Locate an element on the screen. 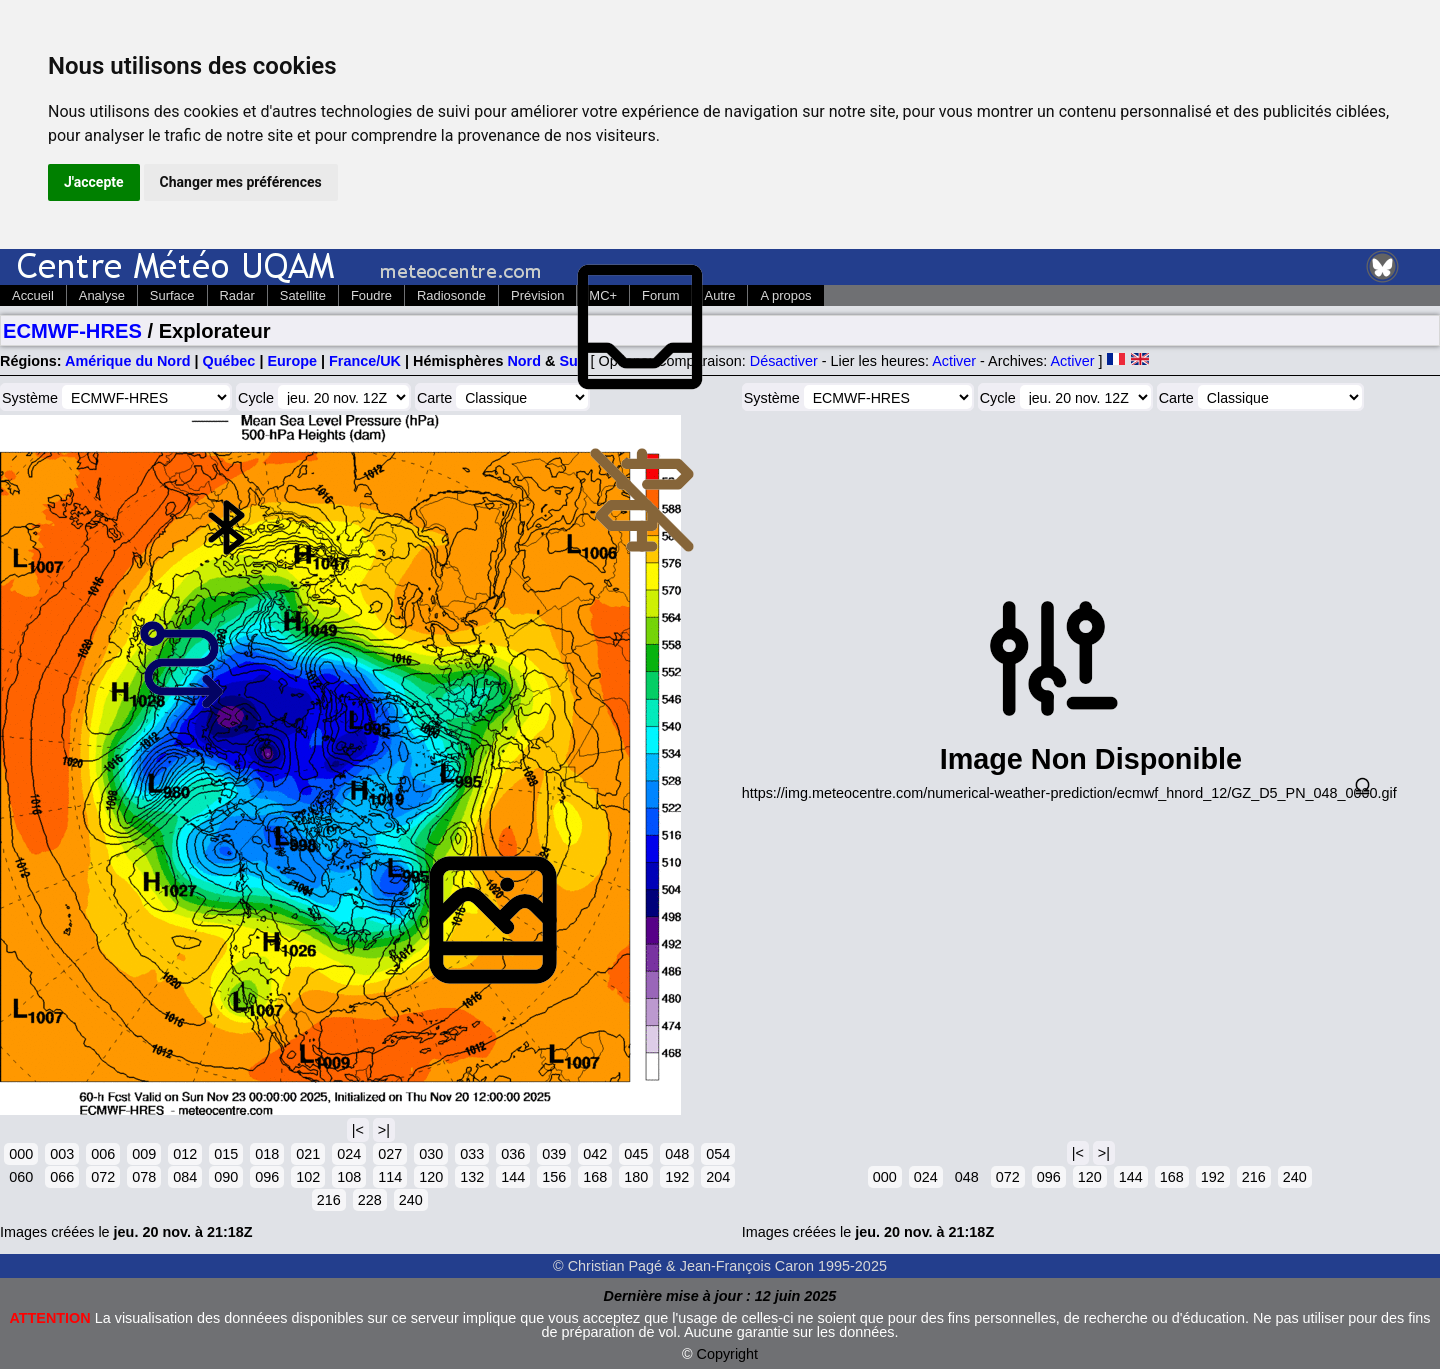 This screenshot has width=1440, height=1369. indicates an s-turn right in navigation directions is located at coordinates (181, 662).